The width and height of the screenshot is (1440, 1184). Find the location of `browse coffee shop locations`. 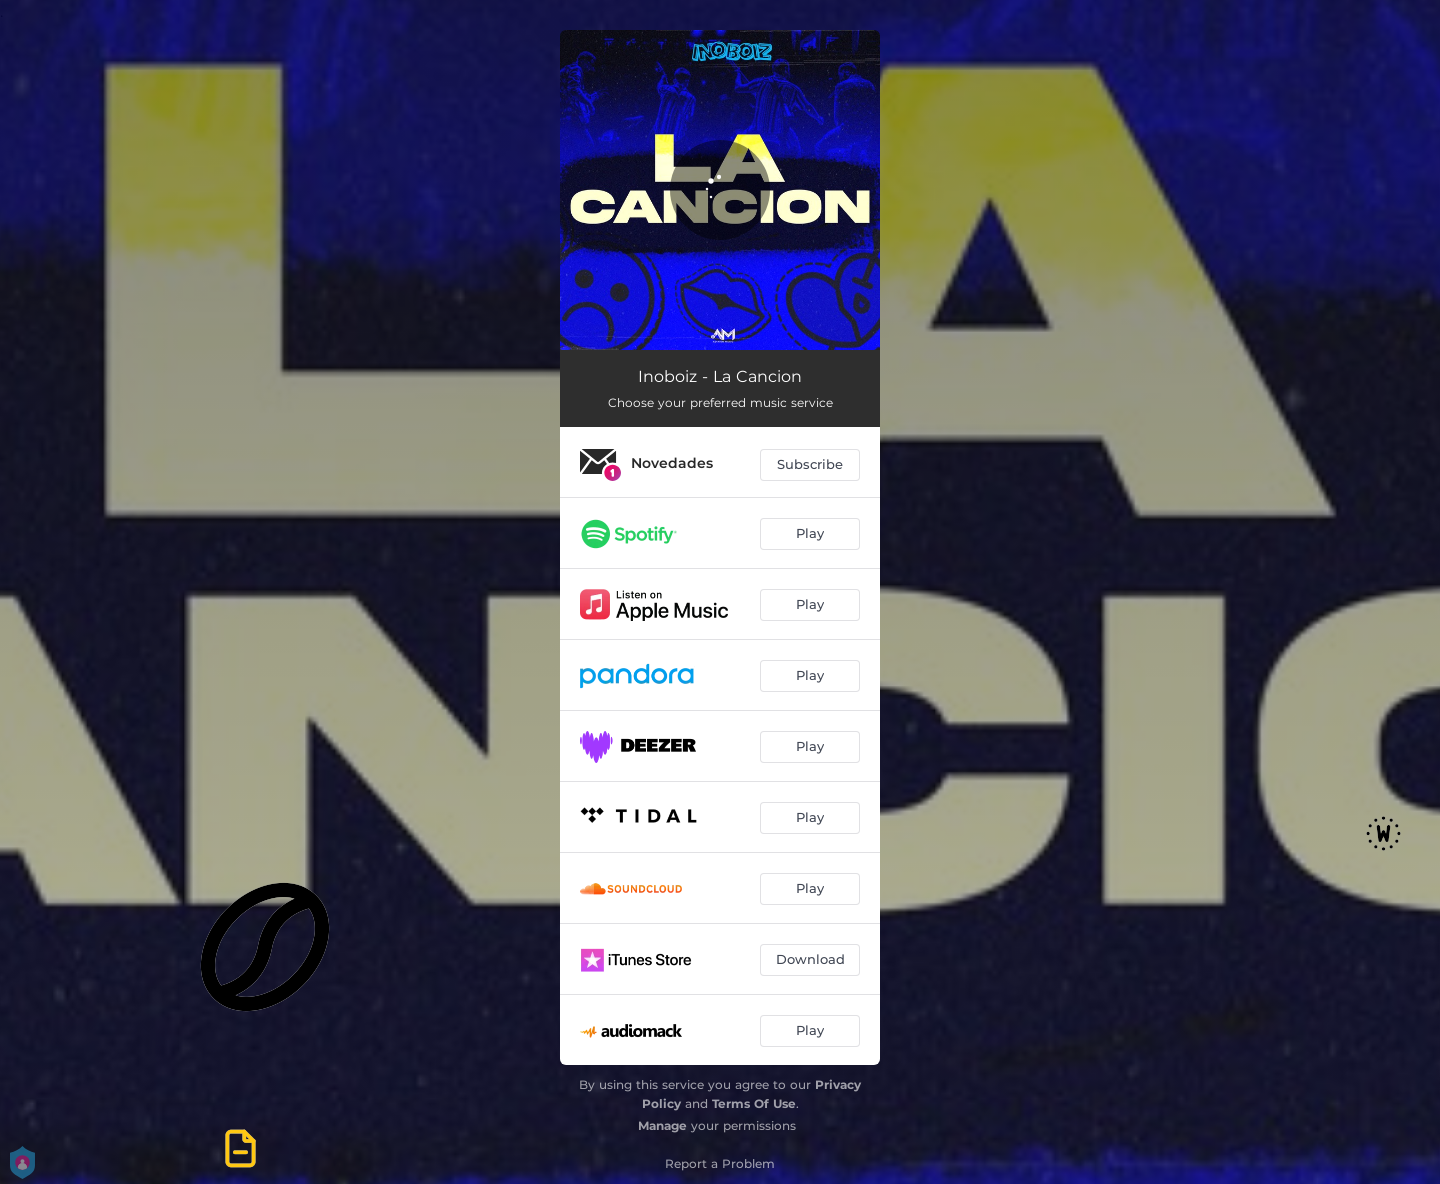

browse coffee shop locations is located at coordinates (265, 947).